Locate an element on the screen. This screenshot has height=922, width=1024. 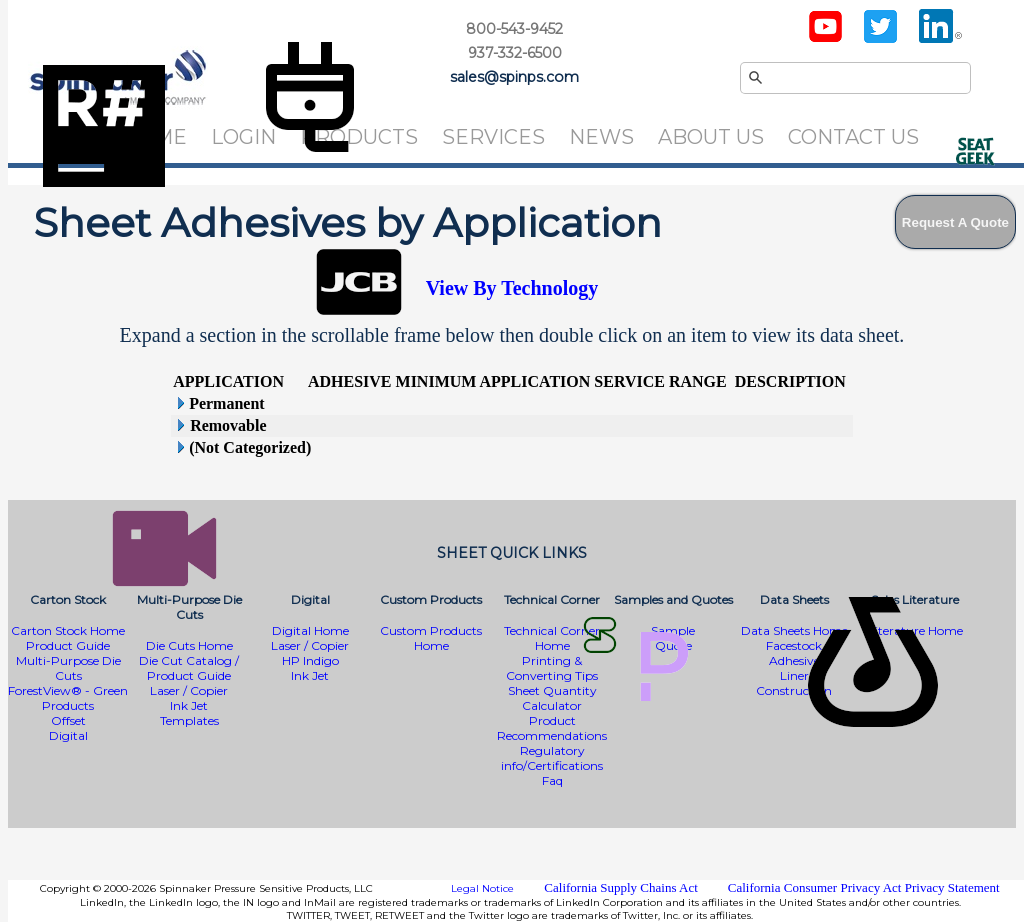
JetBrains ReSharper application logo is located at coordinates (104, 126).